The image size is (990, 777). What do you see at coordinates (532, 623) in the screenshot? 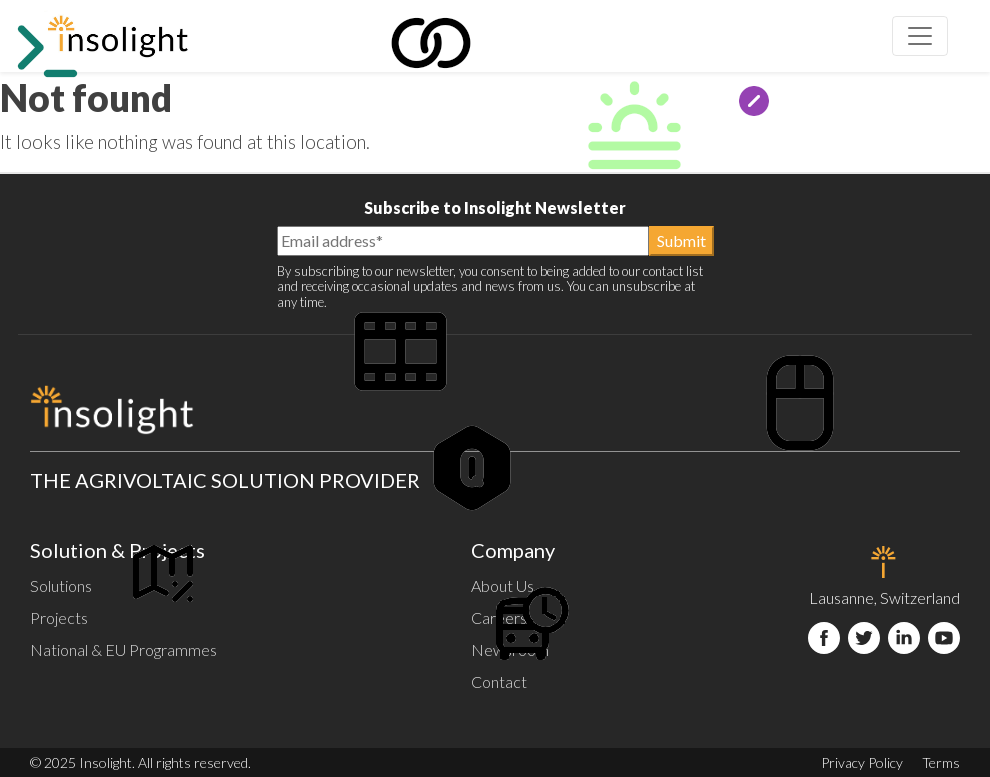
I see `view bus or transit departure times` at bounding box center [532, 623].